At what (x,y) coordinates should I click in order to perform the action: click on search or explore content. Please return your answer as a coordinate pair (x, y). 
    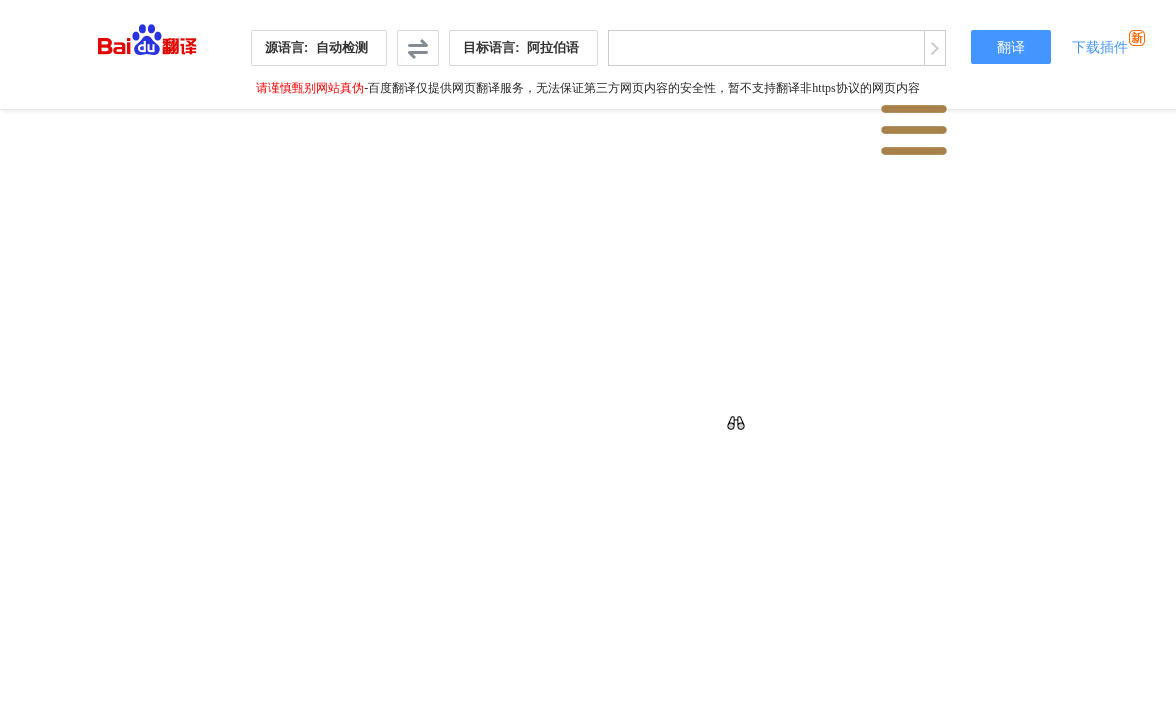
    Looking at the image, I should click on (736, 423).